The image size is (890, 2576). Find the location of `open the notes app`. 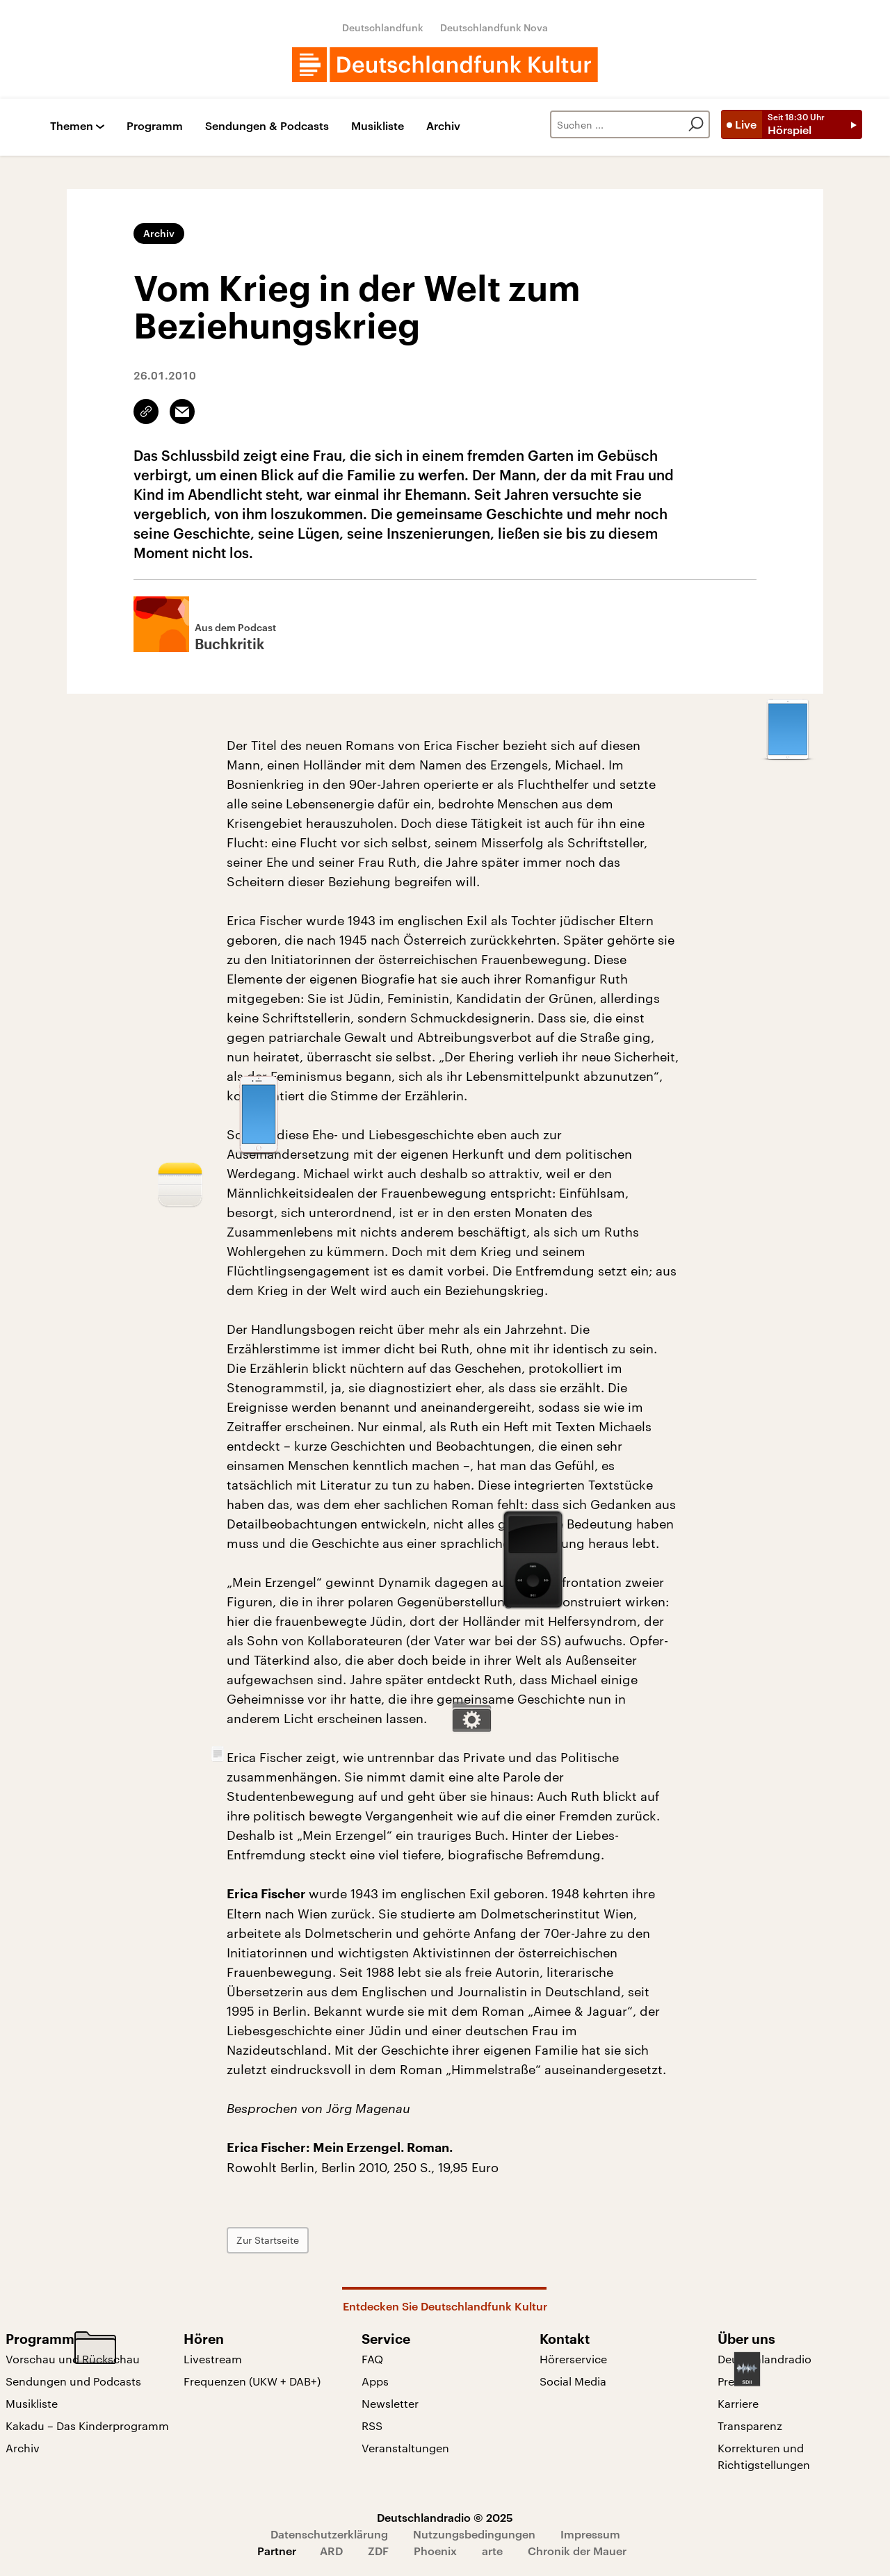

open the notes app is located at coordinates (180, 1184).